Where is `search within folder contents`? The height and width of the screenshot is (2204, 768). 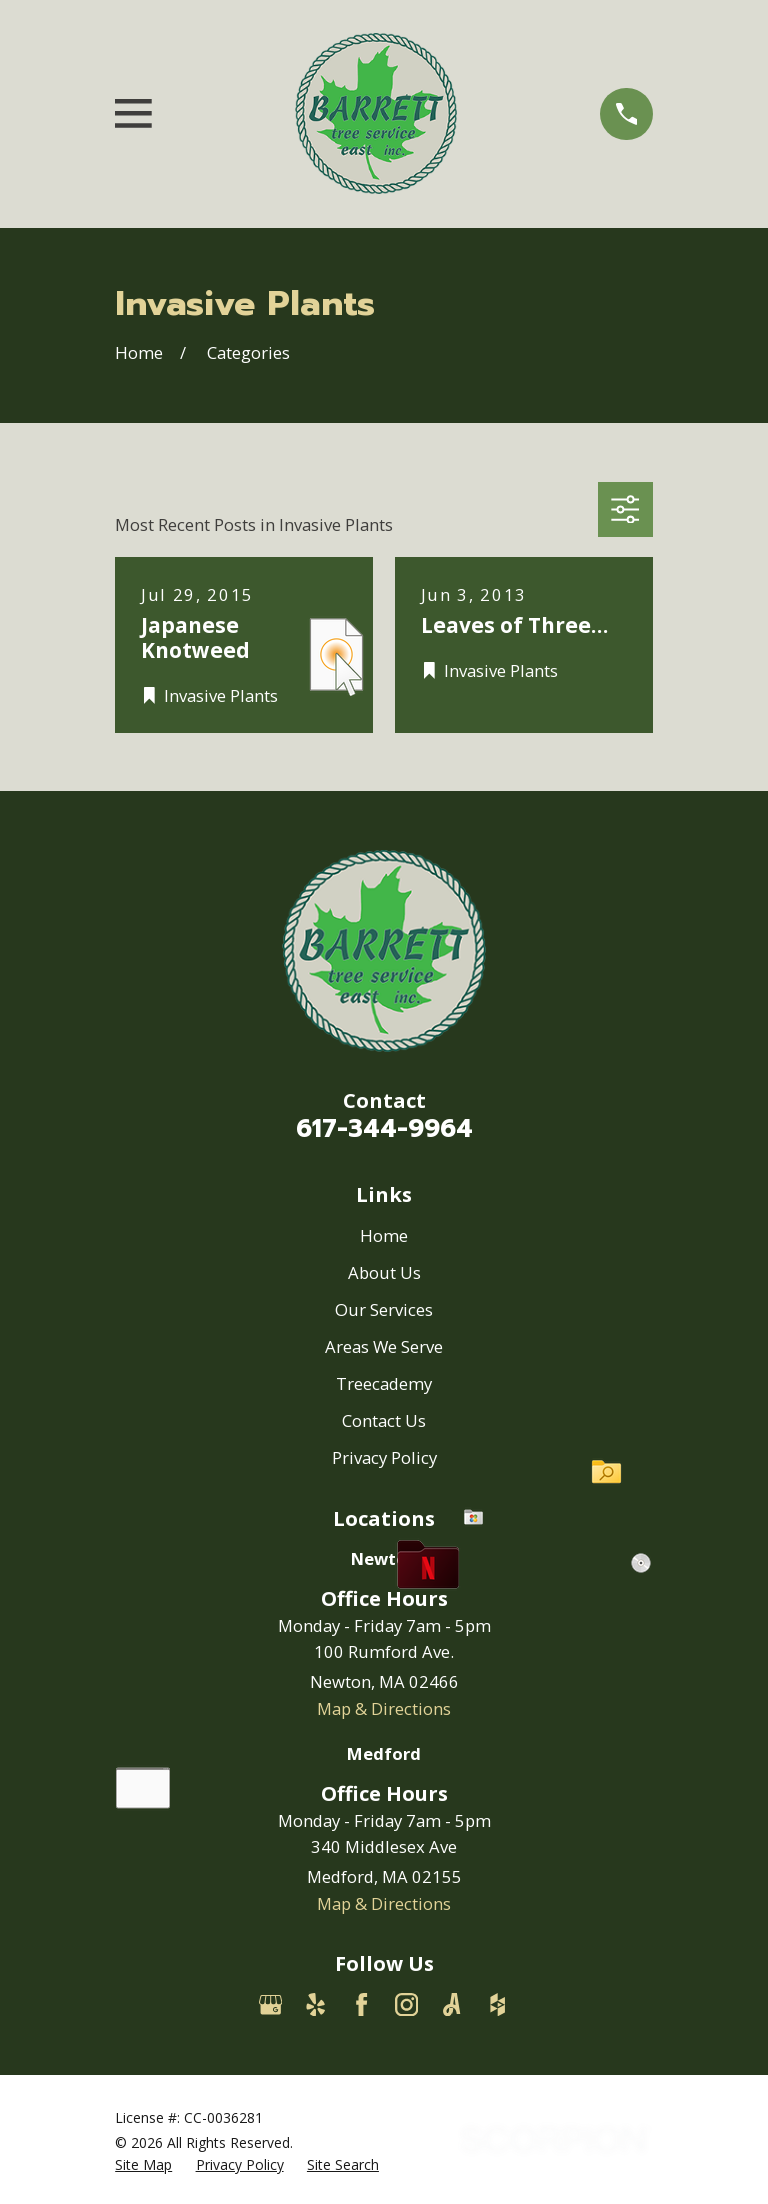 search within folder contents is located at coordinates (606, 1472).